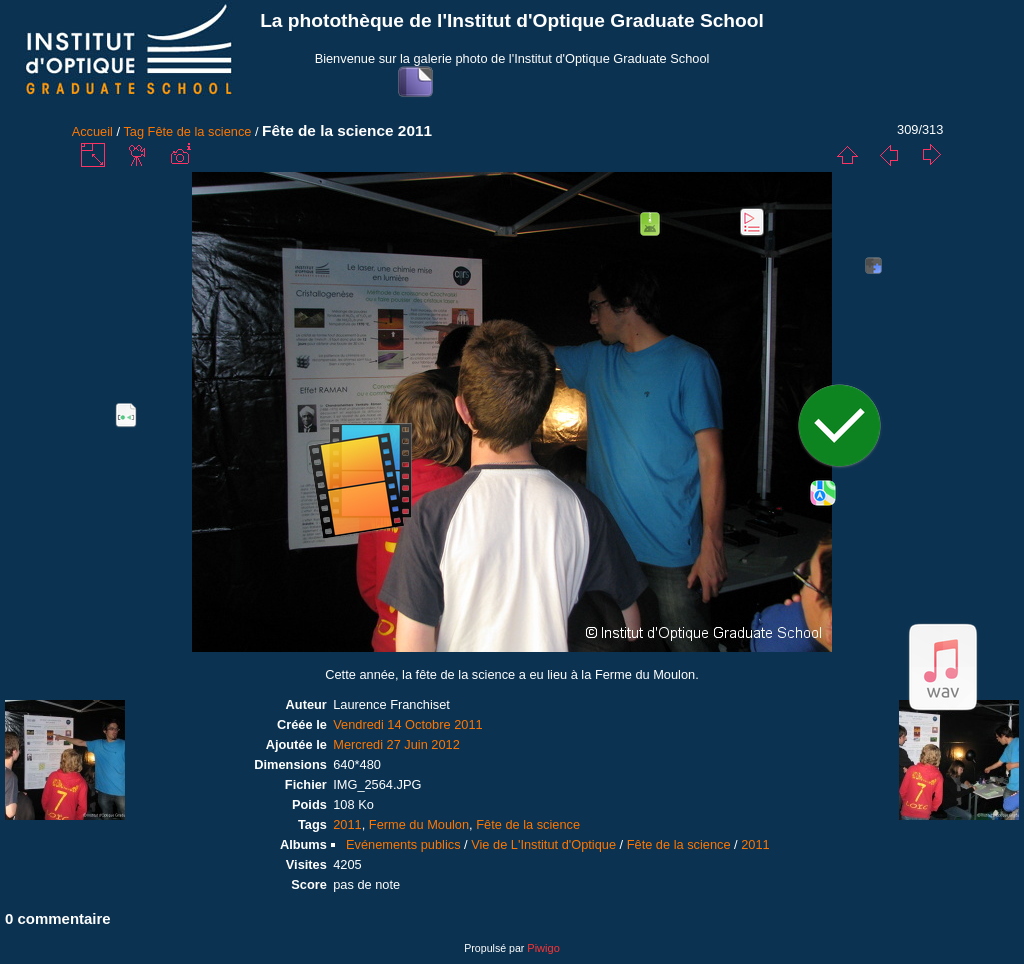 This screenshot has width=1024, height=964. What do you see at coordinates (650, 224) in the screenshot?
I see `android app package file (APK) ready for installation` at bounding box center [650, 224].